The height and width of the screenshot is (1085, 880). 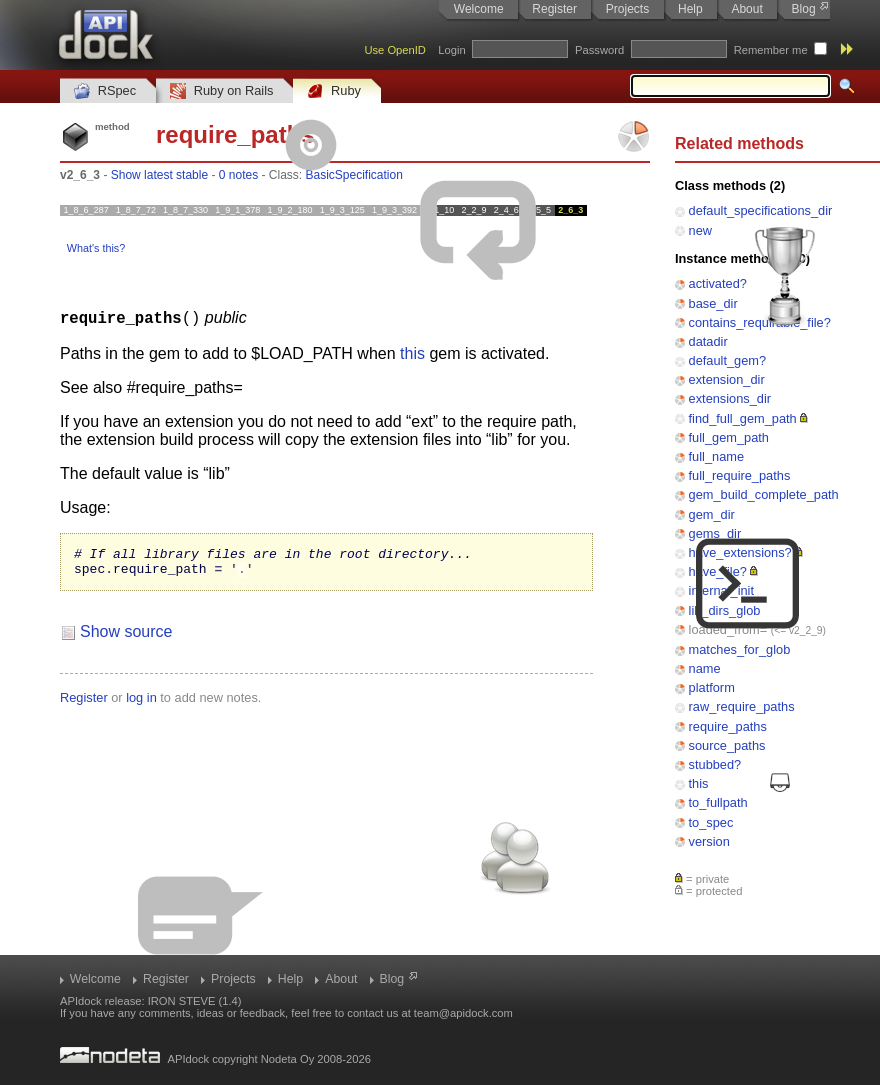 What do you see at coordinates (200, 915) in the screenshot?
I see `toggle subtitles or closed captions` at bounding box center [200, 915].